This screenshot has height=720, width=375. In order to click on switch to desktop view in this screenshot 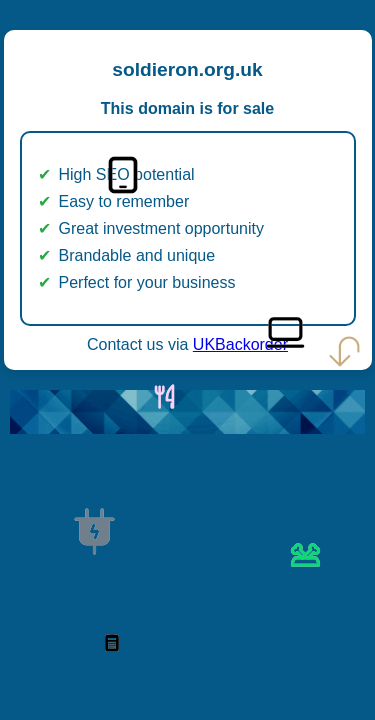, I will do `click(285, 332)`.